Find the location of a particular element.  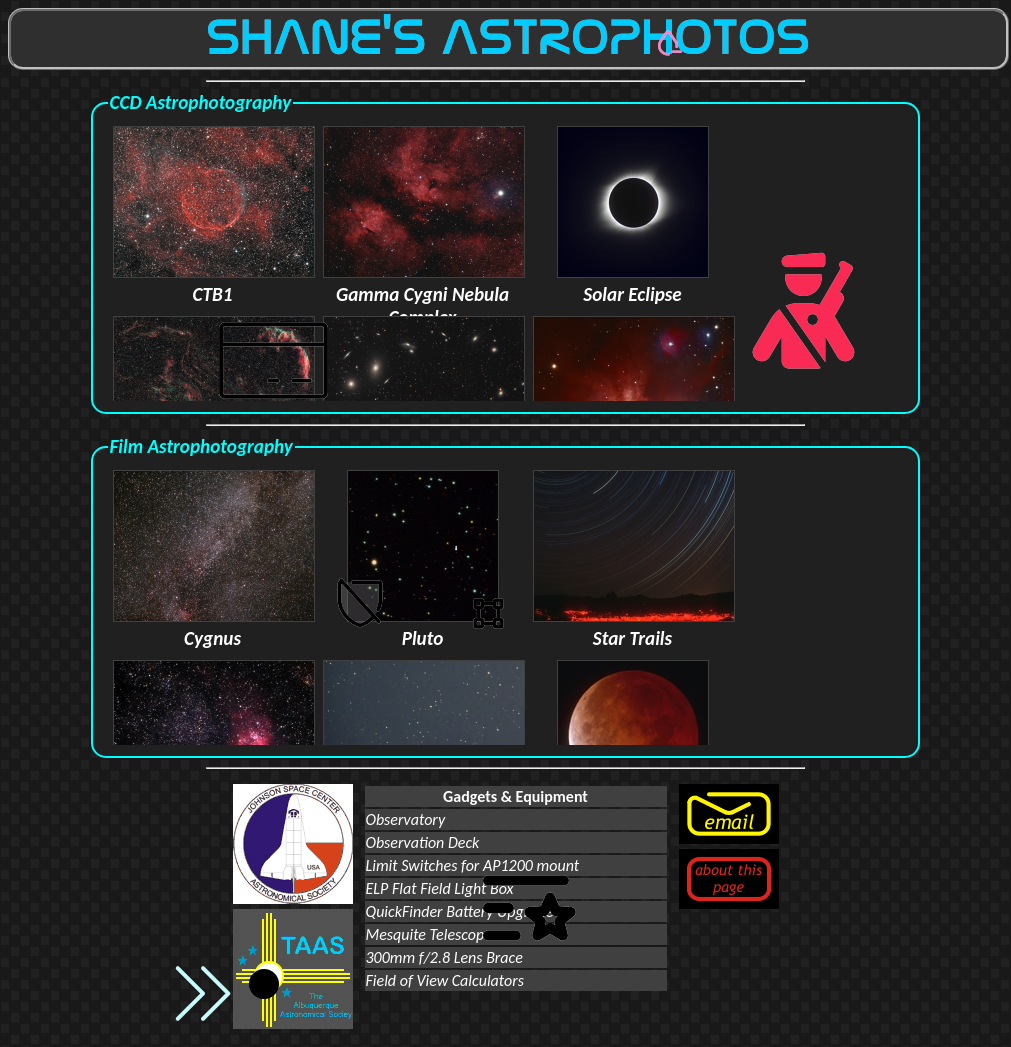

security or protection is disabled is located at coordinates (360, 601).